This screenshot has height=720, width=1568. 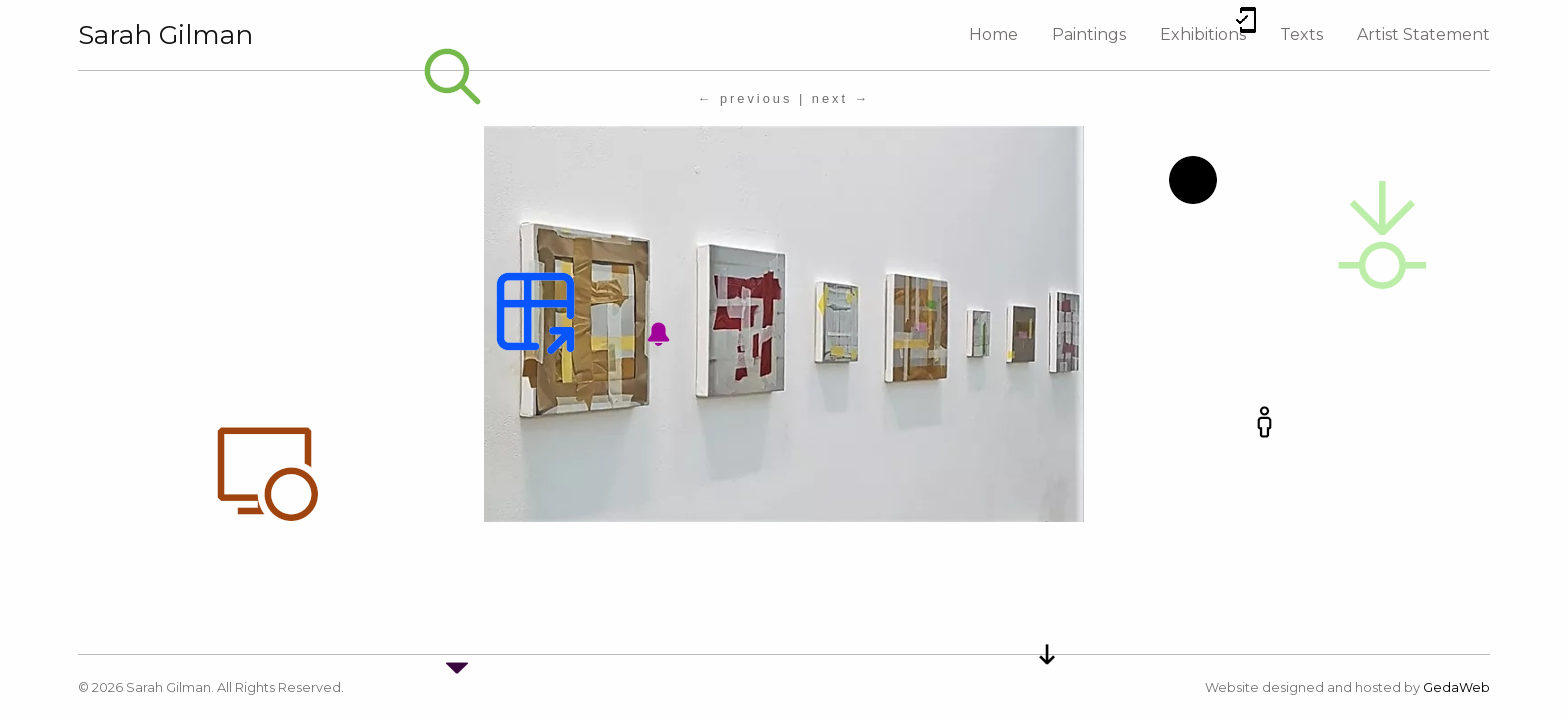 I want to click on access virtual machine settings, so click(x=264, y=467).